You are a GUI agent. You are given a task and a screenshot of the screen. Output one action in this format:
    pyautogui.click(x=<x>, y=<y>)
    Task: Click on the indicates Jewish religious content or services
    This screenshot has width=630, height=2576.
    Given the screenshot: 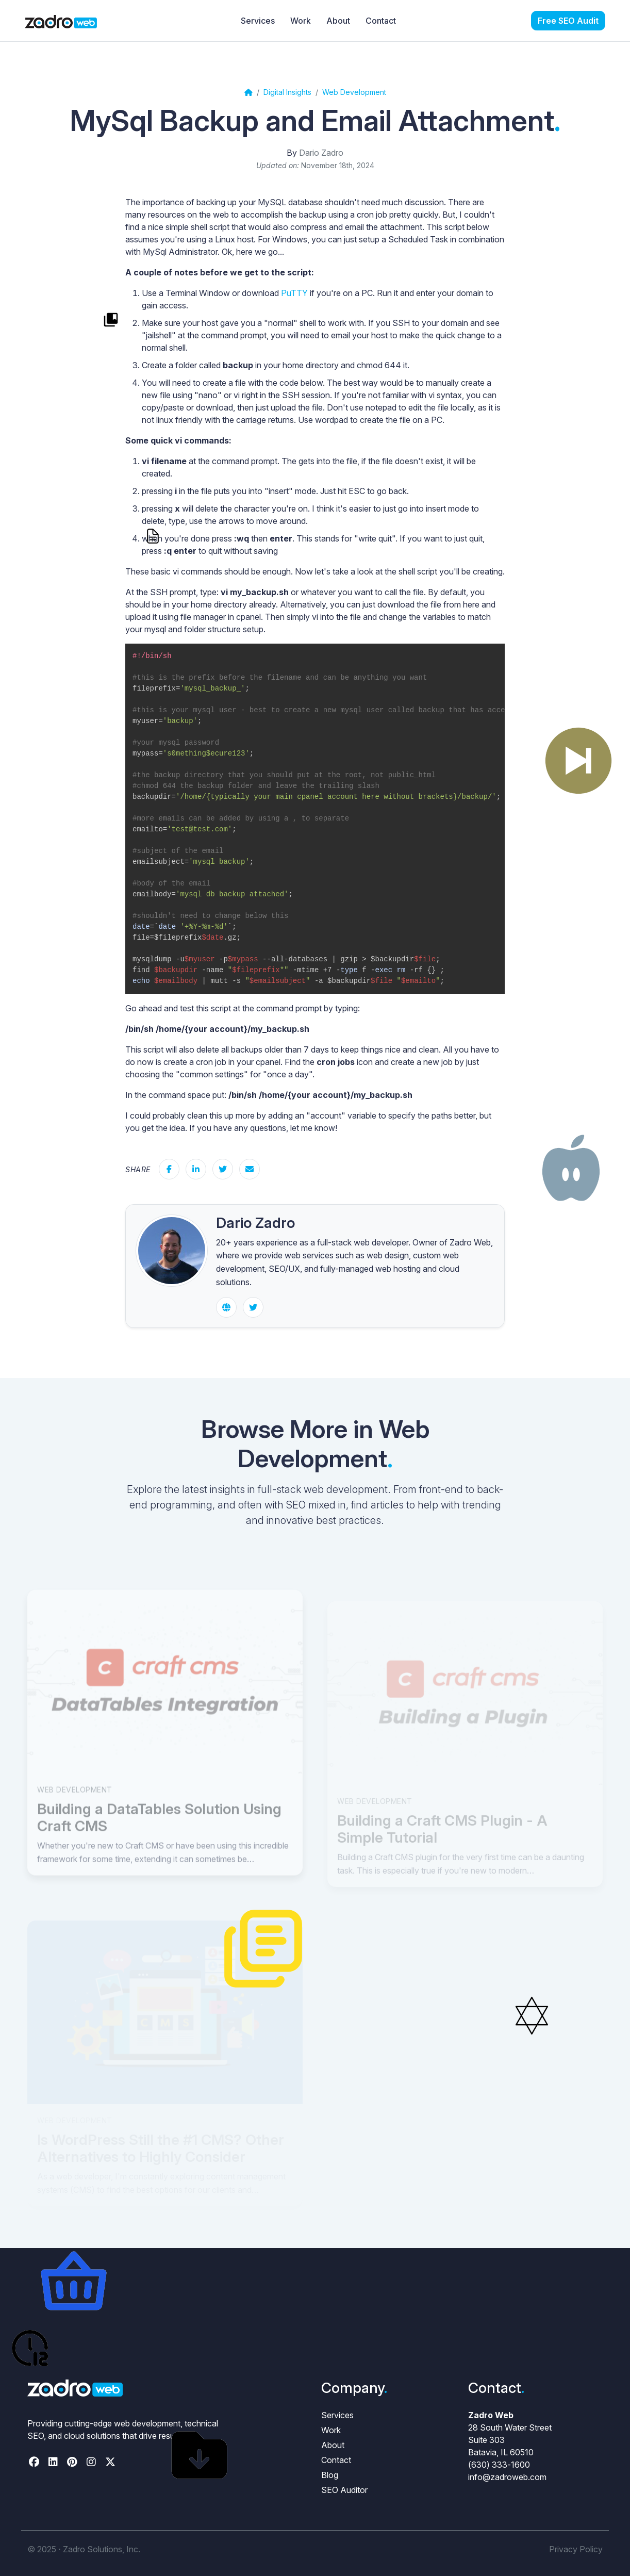 What is the action you would take?
    pyautogui.click(x=532, y=2015)
    